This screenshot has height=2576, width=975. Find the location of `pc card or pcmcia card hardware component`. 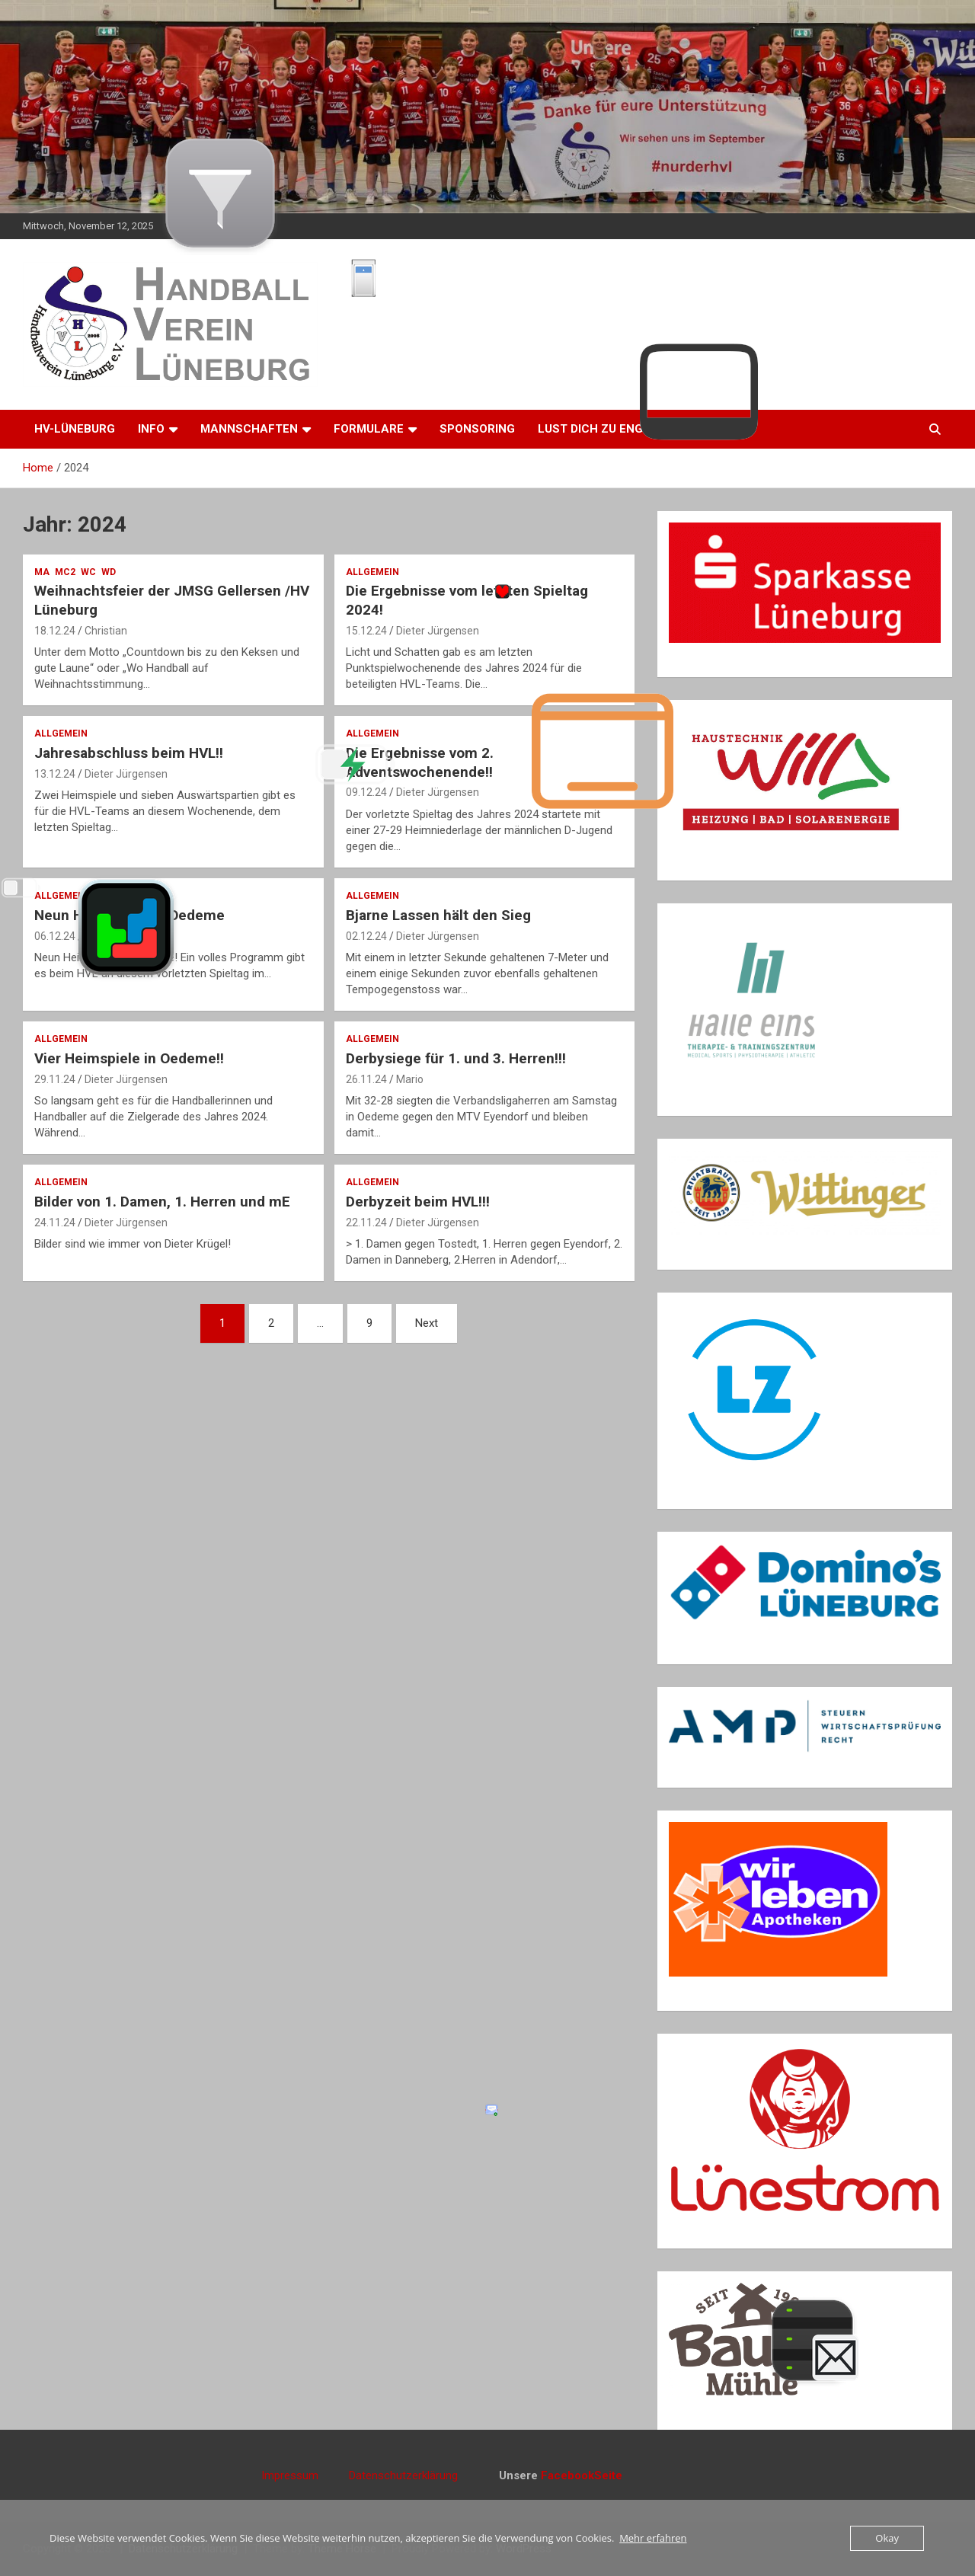

pc card or pcmcia card hardware component is located at coordinates (363, 278).